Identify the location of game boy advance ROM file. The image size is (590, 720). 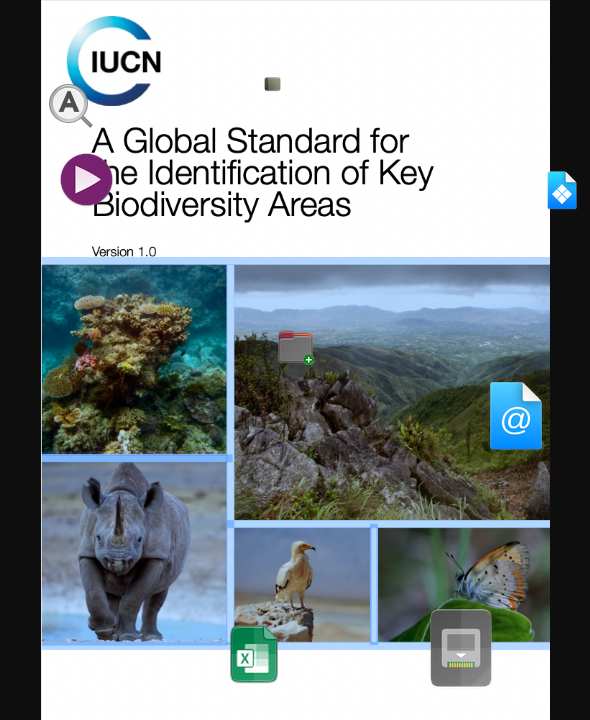
(461, 648).